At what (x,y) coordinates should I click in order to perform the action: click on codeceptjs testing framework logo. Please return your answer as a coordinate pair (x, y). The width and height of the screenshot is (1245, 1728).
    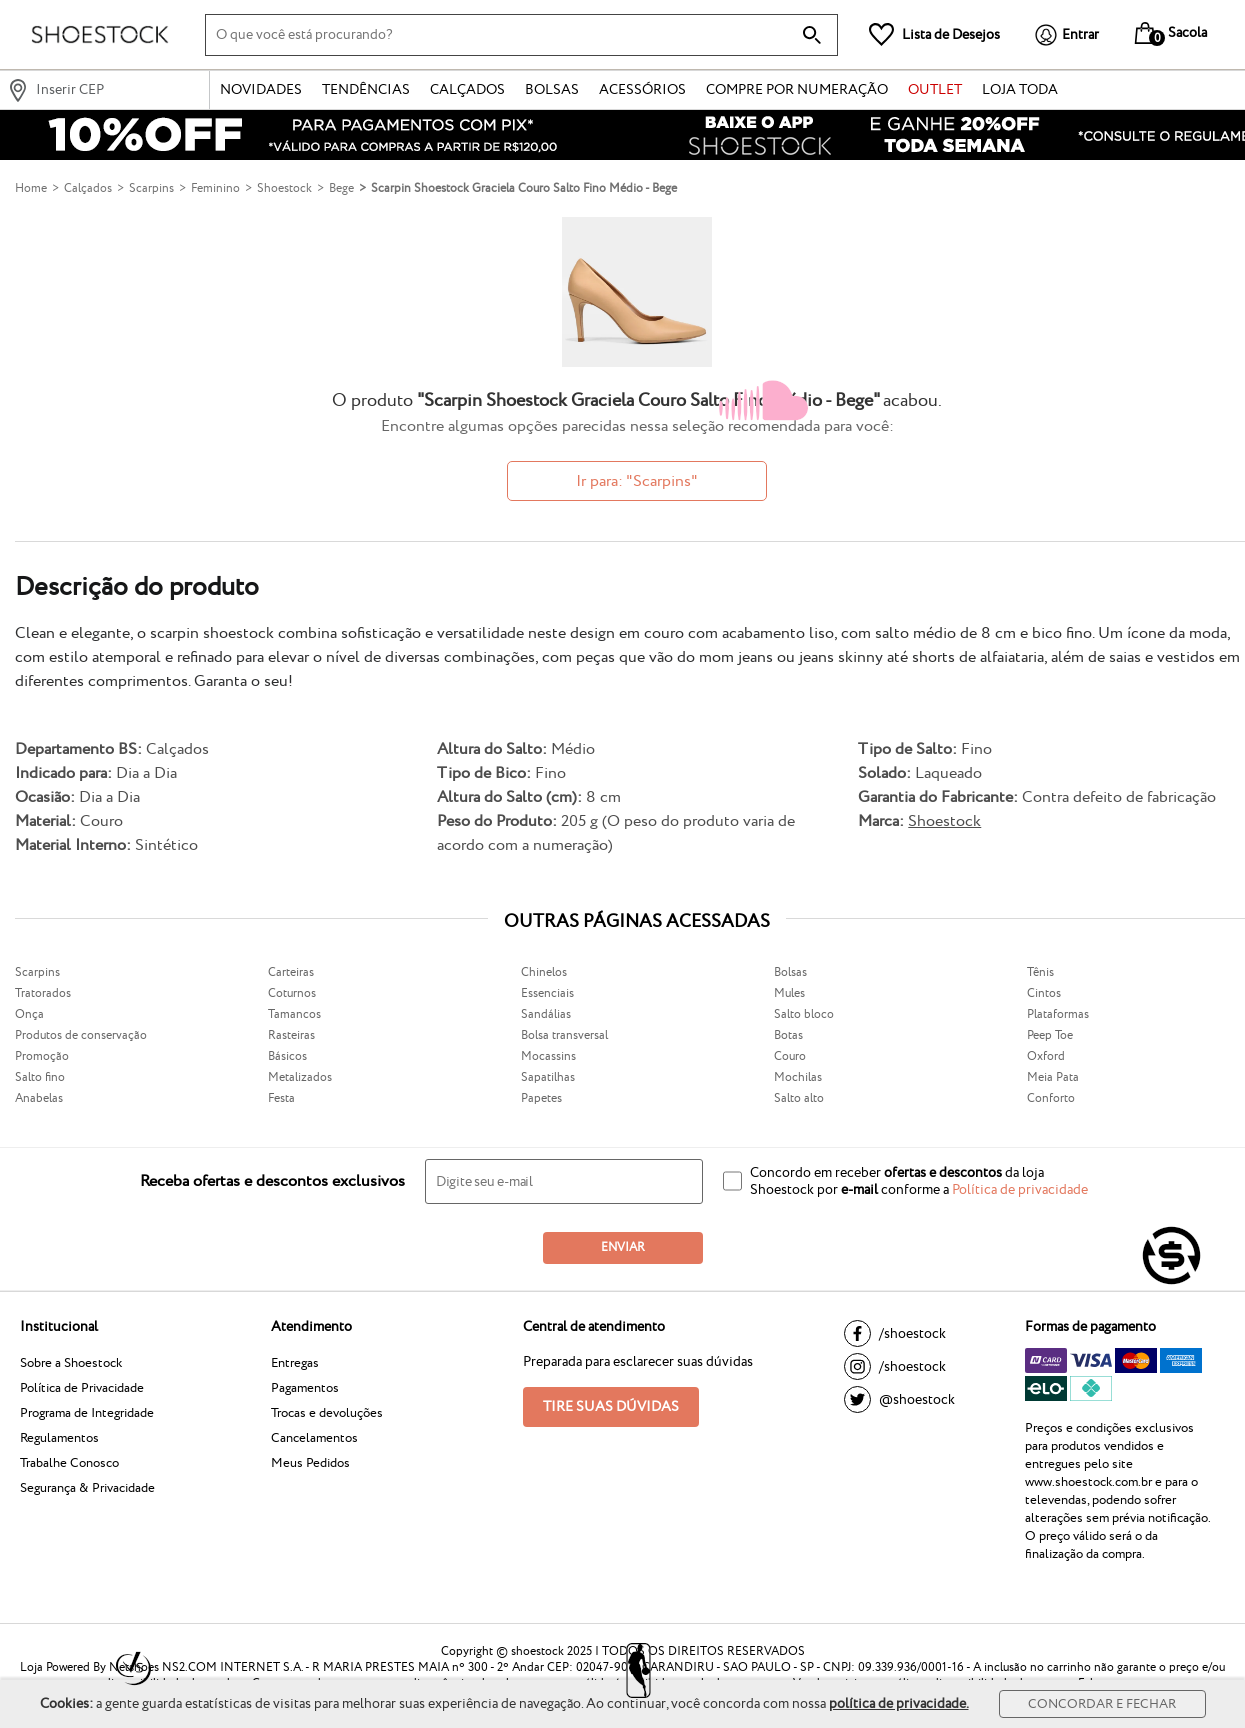
    Looking at the image, I should click on (133, 1668).